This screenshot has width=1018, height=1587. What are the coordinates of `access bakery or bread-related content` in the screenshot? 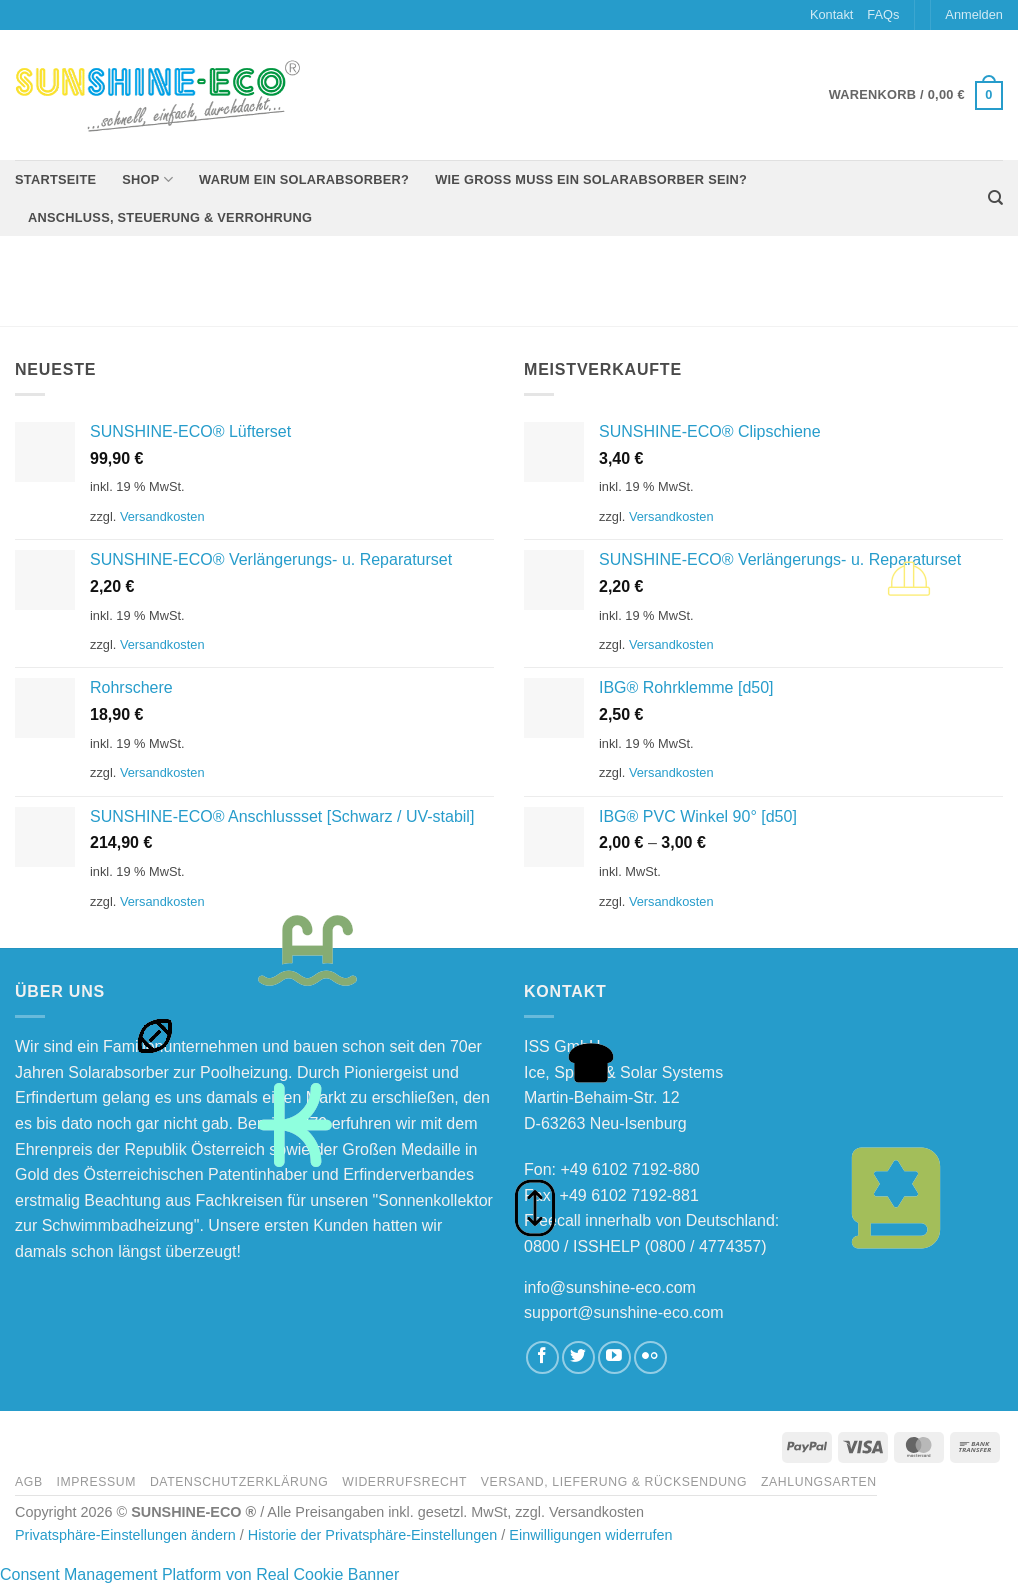 It's located at (591, 1063).